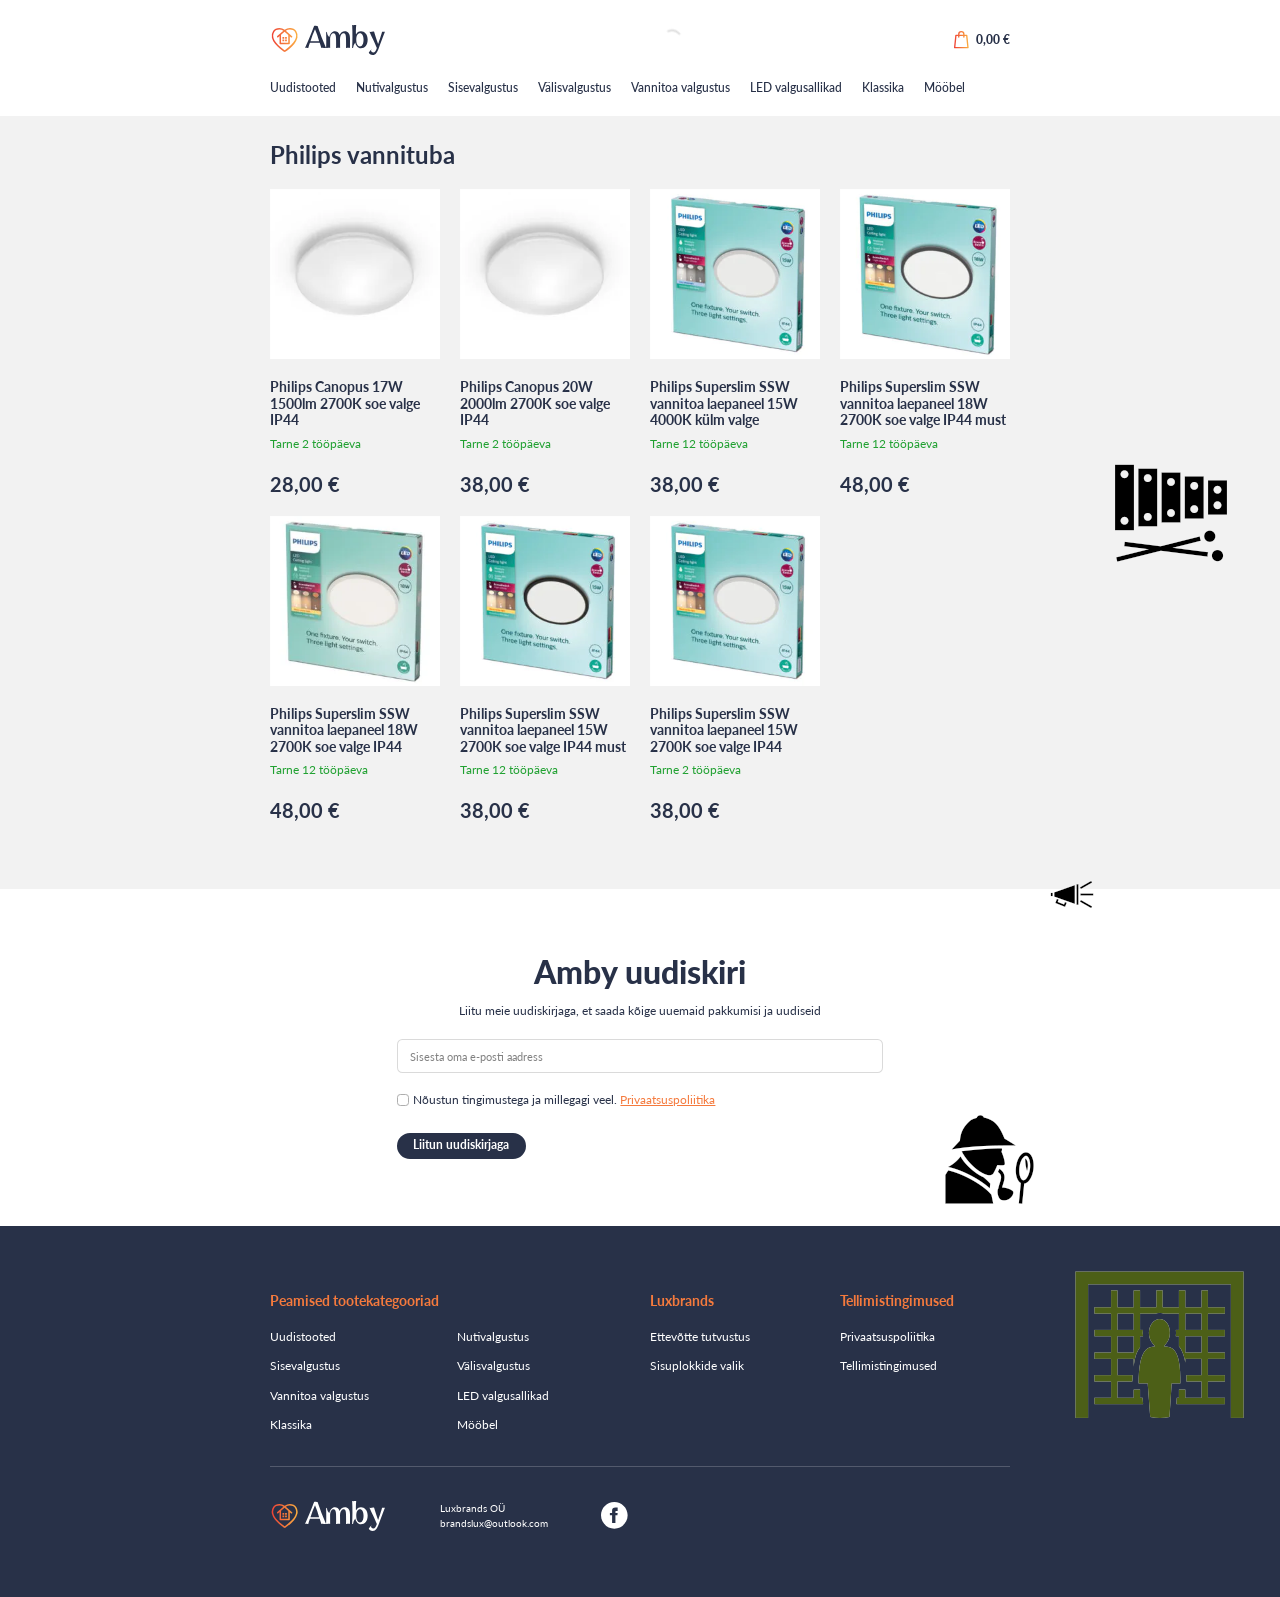 Image resolution: width=1280 pixels, height=1597 pixels. I want to click on make an announcement or broadcast, so click(1072, 894).